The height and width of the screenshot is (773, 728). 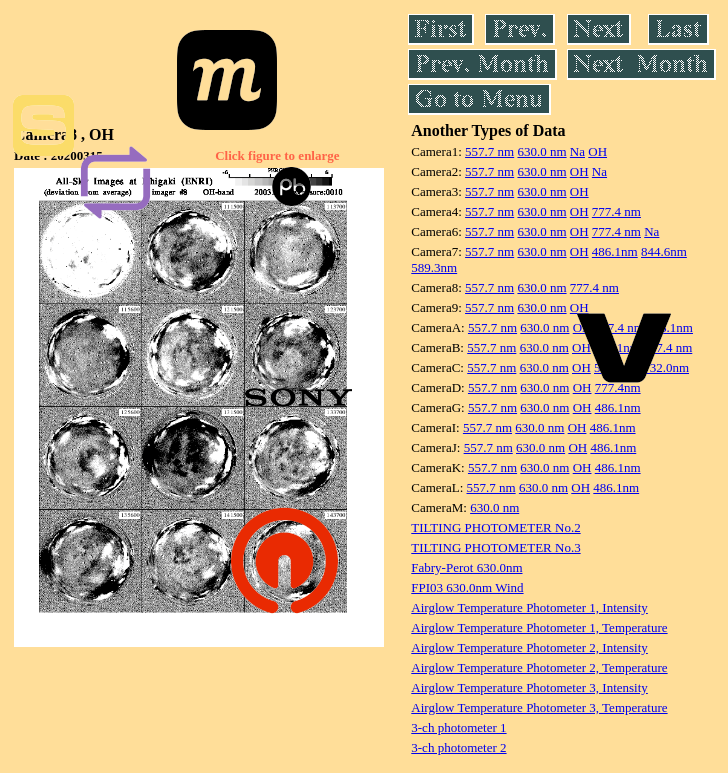 What do you see at coordinates (284, 560) in the screenshot?
I see `open Qwiklabs learning platform` at bounding box center [284, 560].